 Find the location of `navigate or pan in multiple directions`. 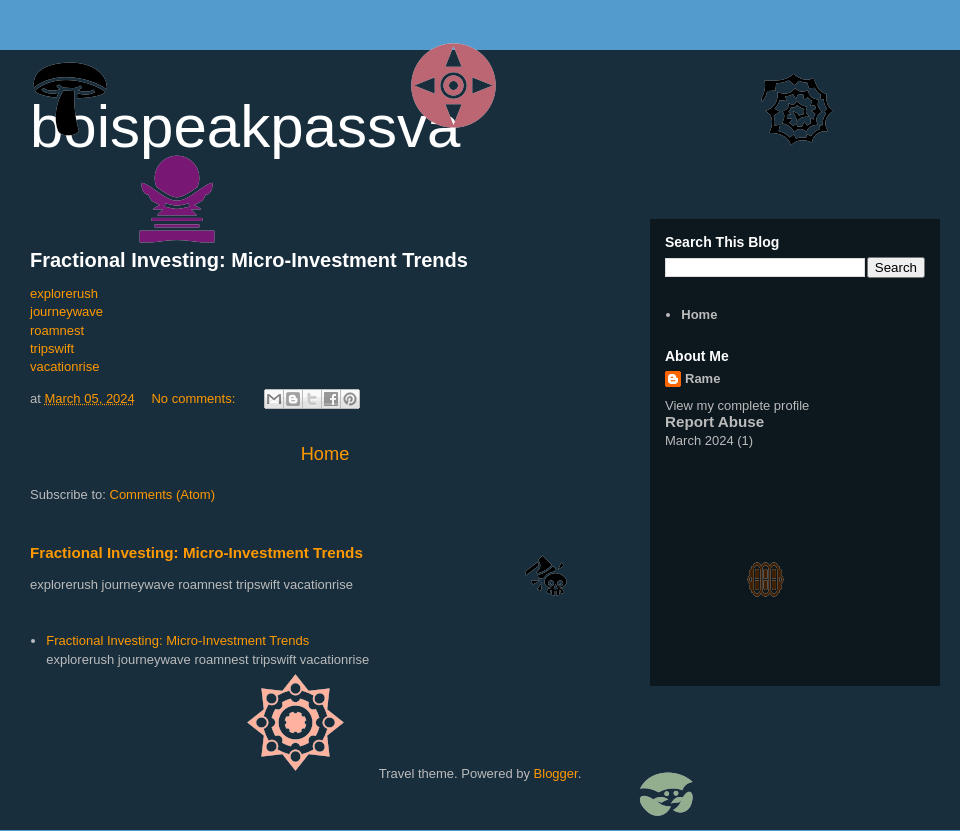

navigate or pan in multiple directions is located at coordinates (453, 85).